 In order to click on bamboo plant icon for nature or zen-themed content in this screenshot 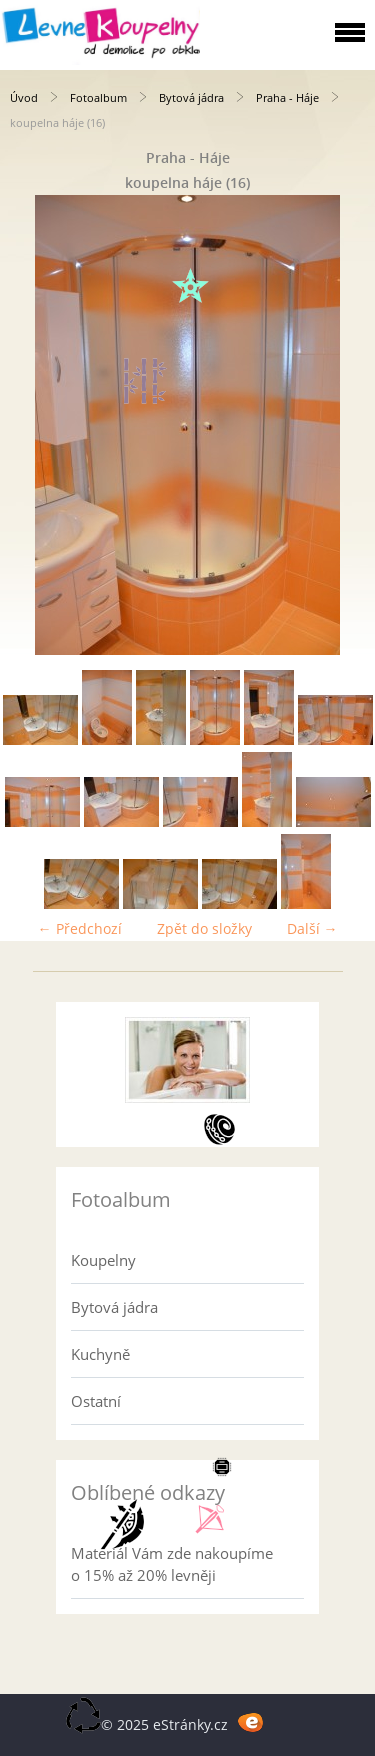, I will do `click(144, 381)`.